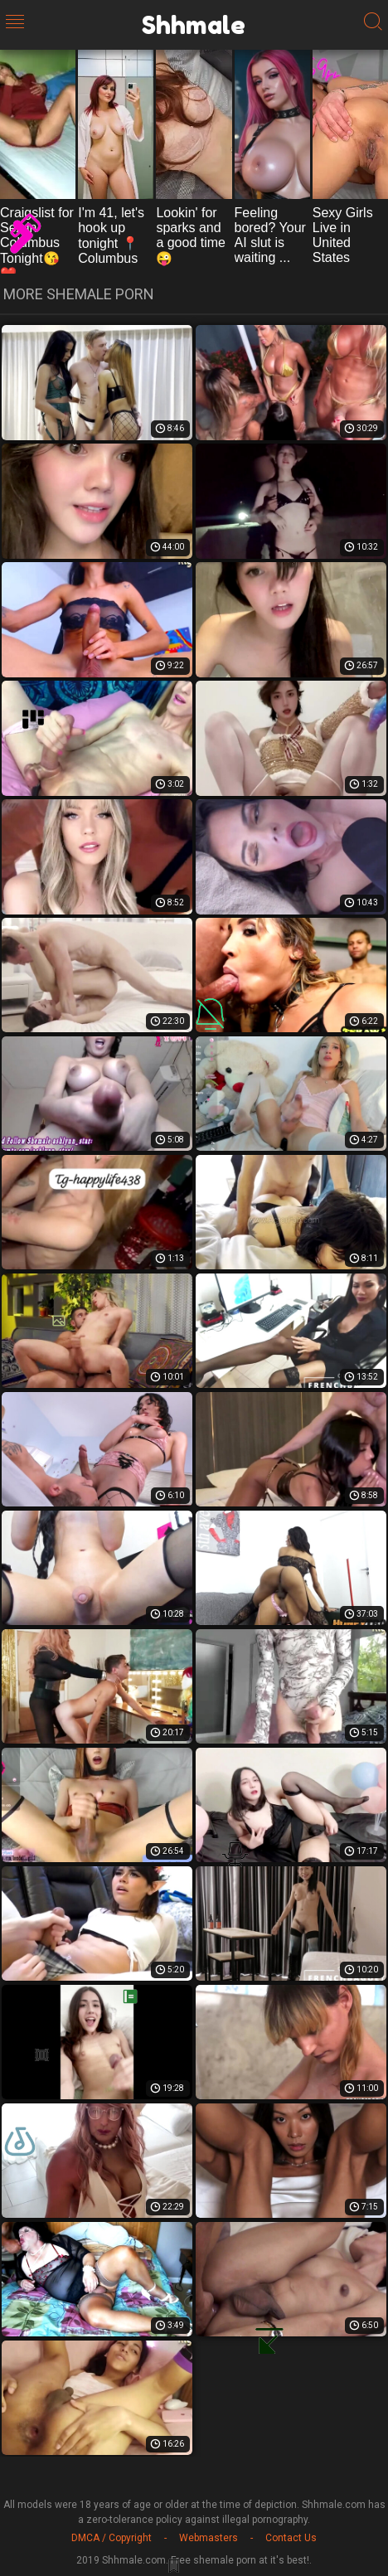 This screenshot has height=2576, width=388. What do you see at coordinates (211, 1014) in the screenshot?
I see `mute notifications` at bounding box center [211, 1014].